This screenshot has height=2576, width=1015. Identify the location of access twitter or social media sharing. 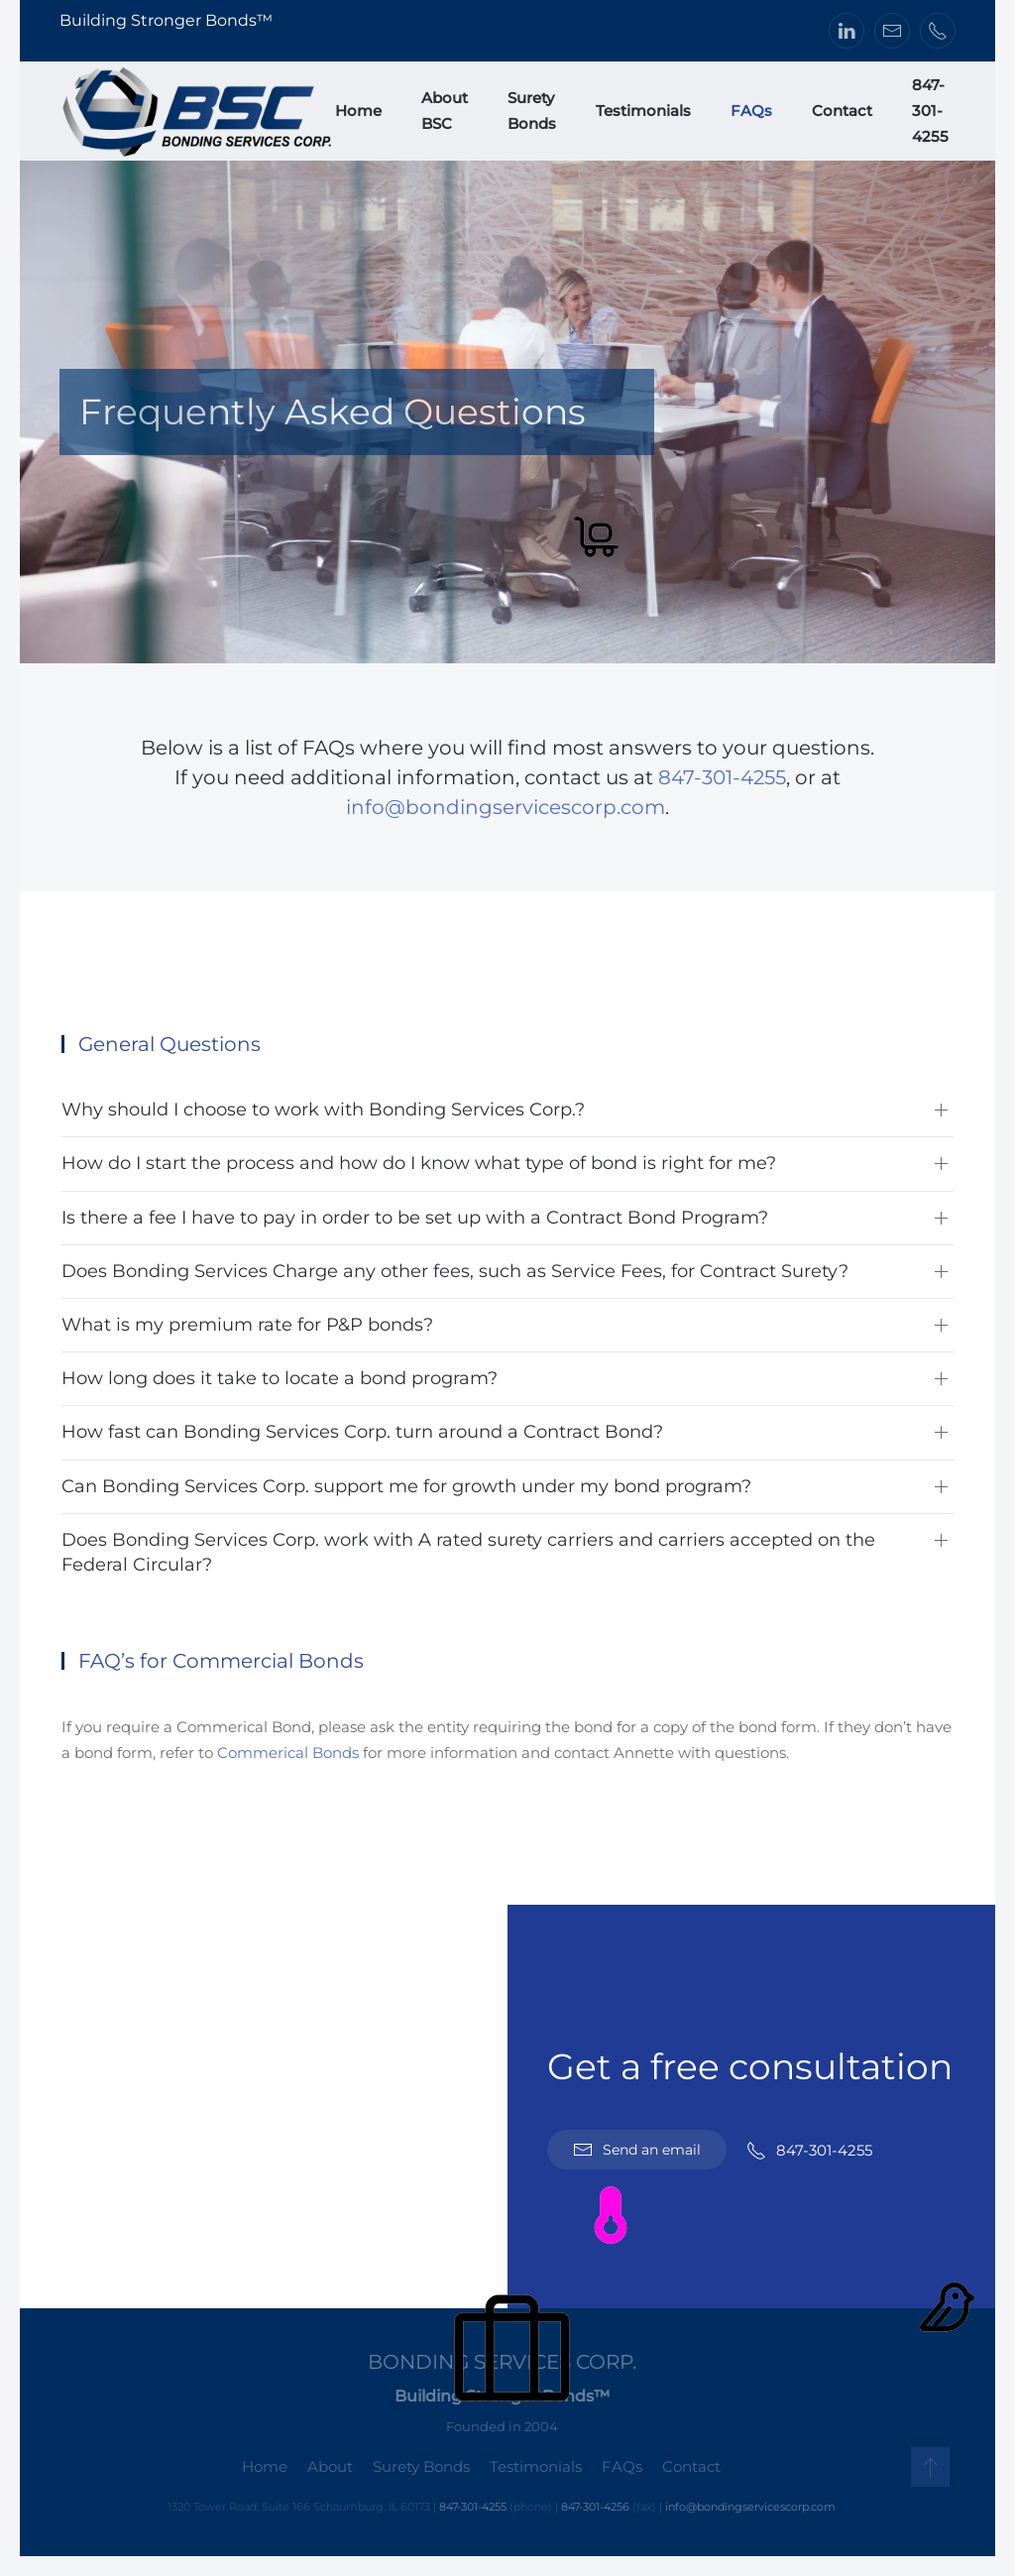
(948, 2308).